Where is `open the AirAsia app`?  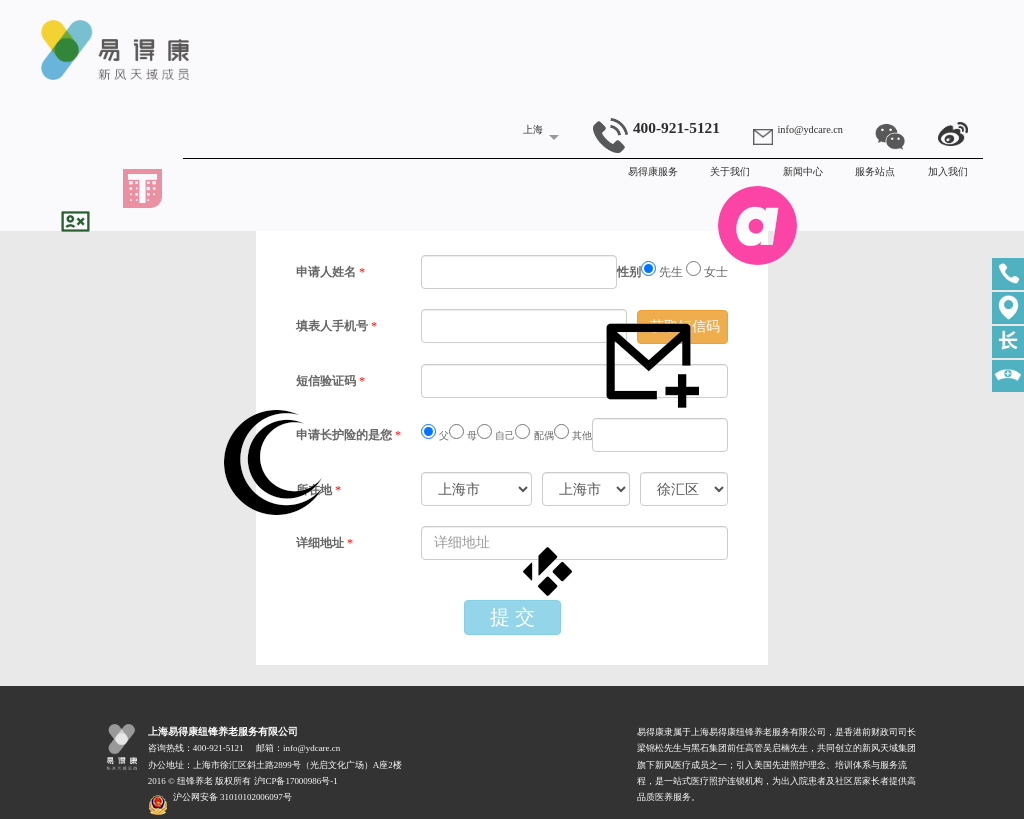
open the AirAsia app is located at coordinates (757, 225).